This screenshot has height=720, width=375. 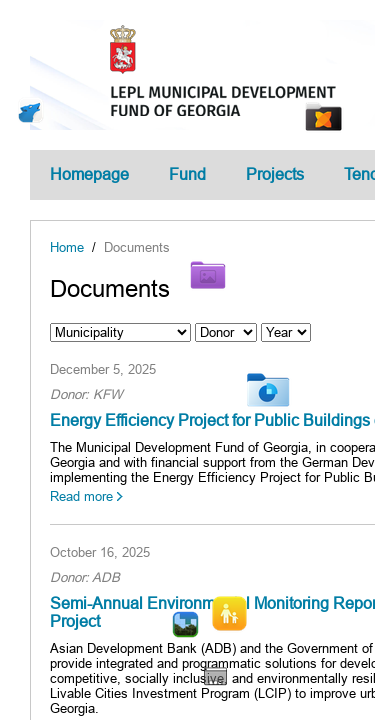 I want to click on folder containing haxe project files, so click(x=323, y=117).